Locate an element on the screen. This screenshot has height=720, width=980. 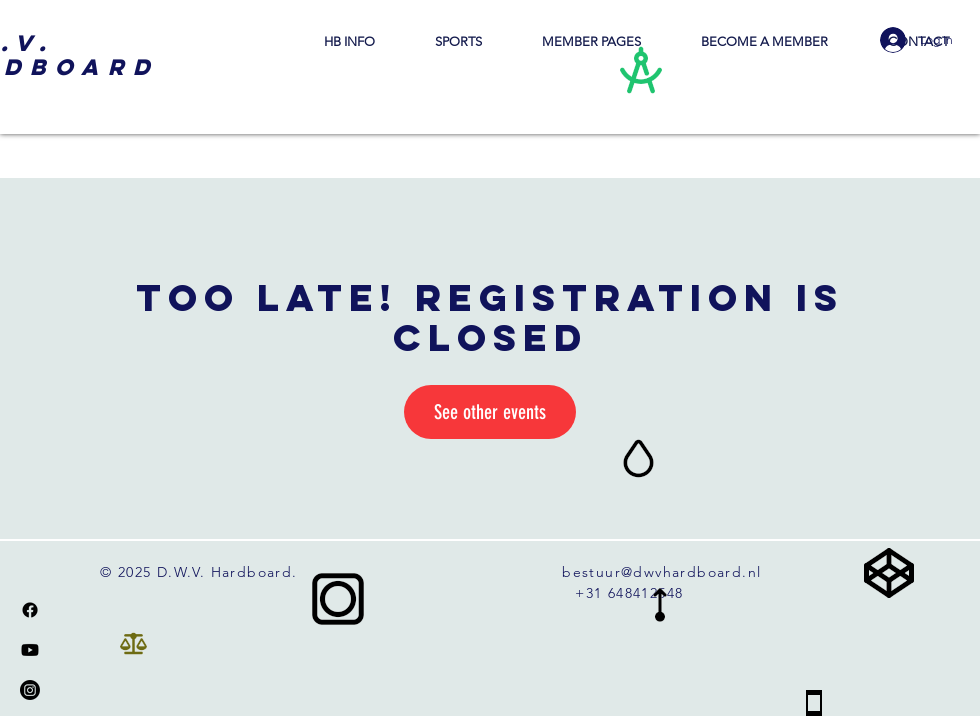
adjust water or hydration settings is located at coordinates (638, 458).